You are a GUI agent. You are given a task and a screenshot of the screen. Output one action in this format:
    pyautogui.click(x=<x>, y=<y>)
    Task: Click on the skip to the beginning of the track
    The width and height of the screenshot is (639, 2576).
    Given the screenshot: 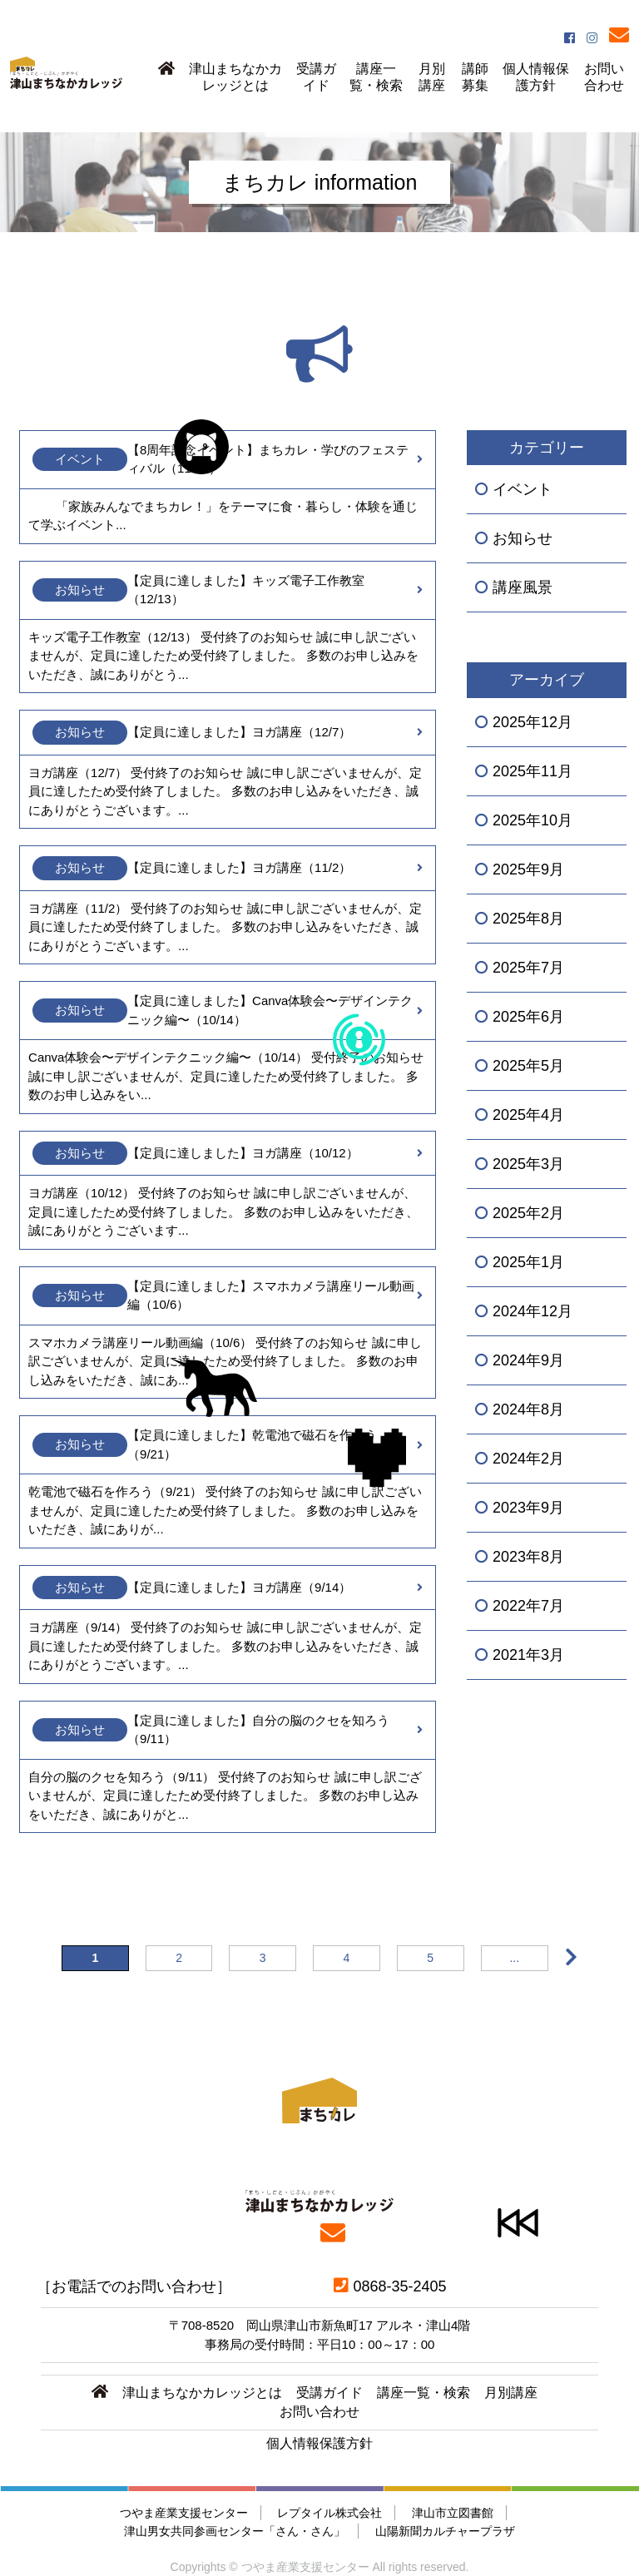 What is the action you would take?
    pyautogui.click(x=518, y=2222)
    